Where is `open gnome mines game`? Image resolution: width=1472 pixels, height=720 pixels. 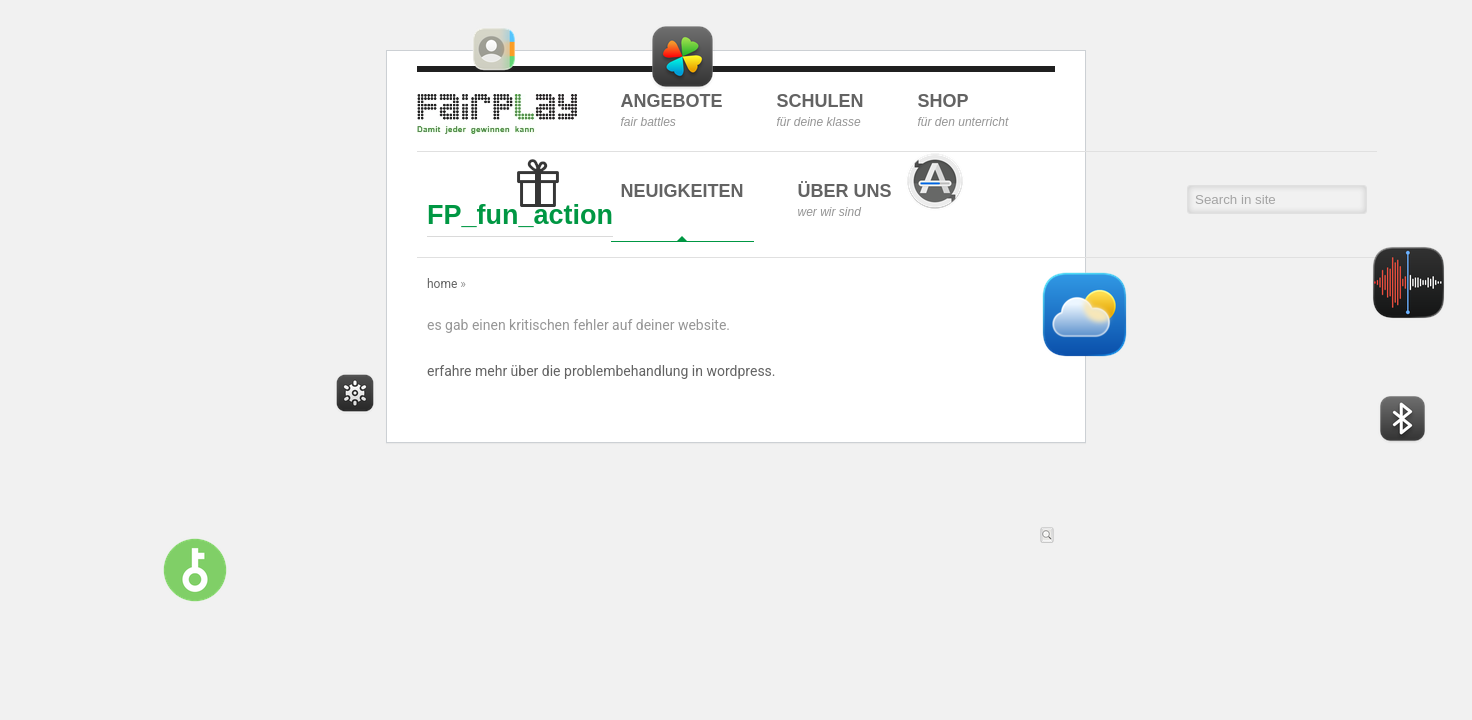
open gnome mines game is located at coordinates (355, 393).